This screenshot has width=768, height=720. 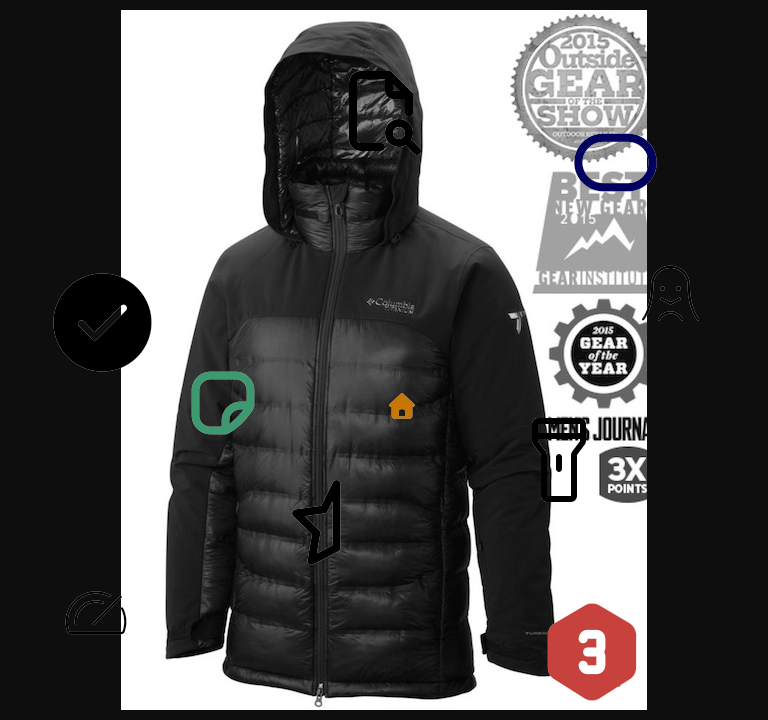 What do you see at coordinates (670, 296) in the screenshot?
I see `indicates linux operating system compatibility` at bounding box center [670, 296].